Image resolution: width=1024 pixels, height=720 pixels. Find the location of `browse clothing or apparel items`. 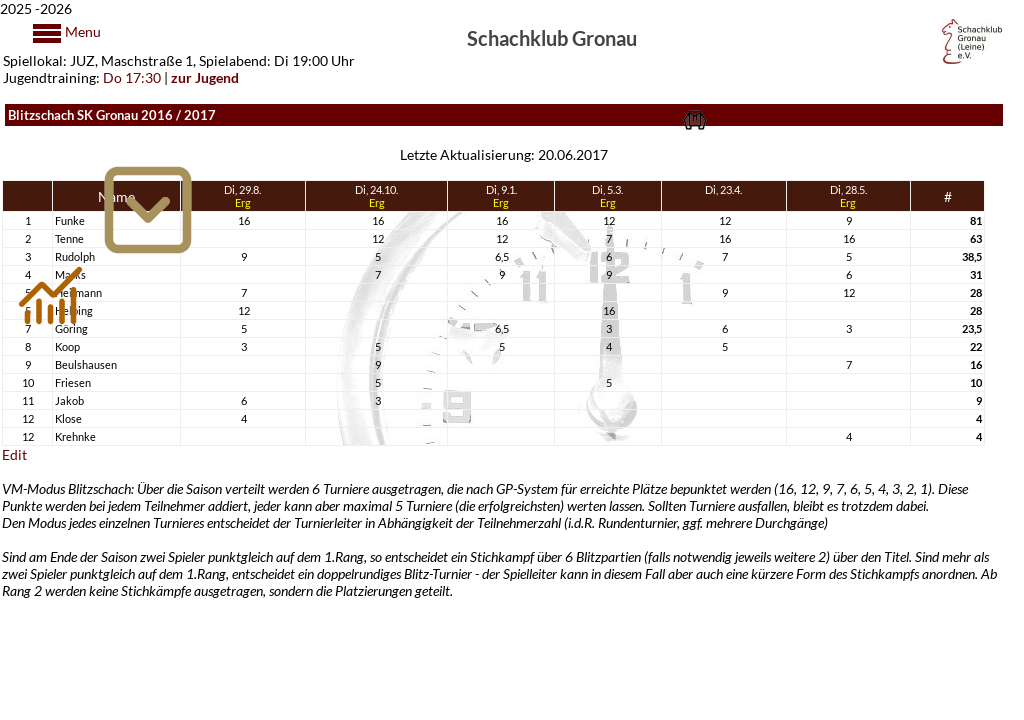

browse clothing or apparel items is located at coordinates (695, 120).